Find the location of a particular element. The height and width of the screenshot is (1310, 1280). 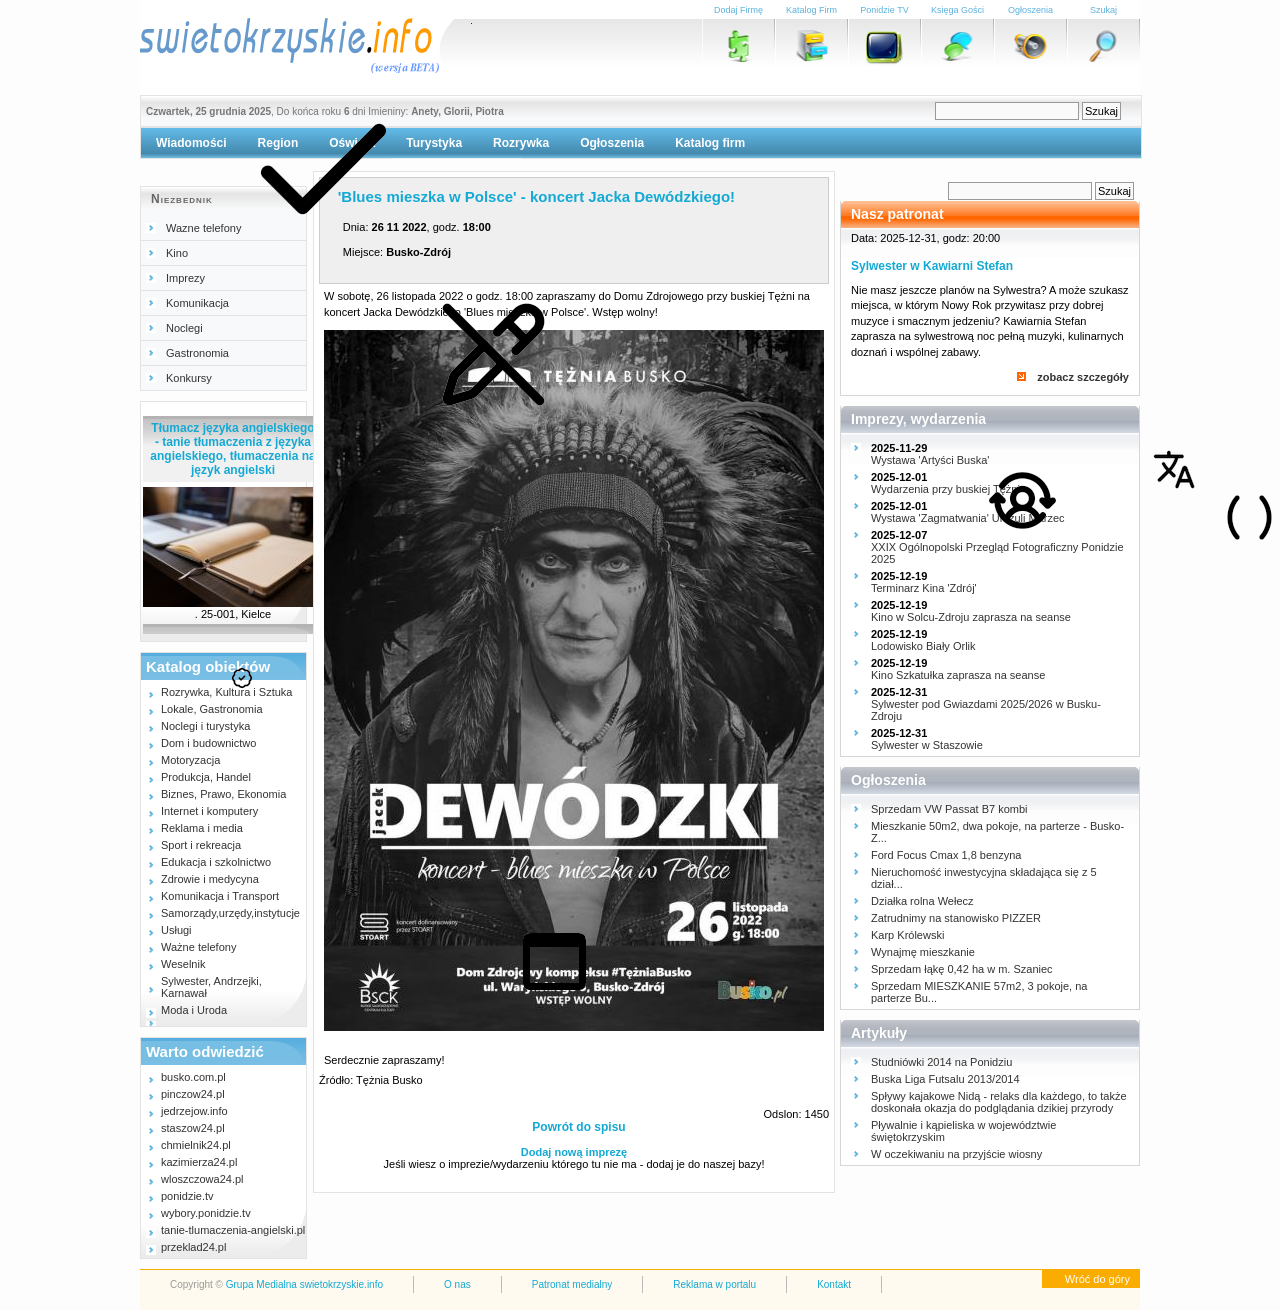

open a web browser or webpage is located at coordinates (554, 961).